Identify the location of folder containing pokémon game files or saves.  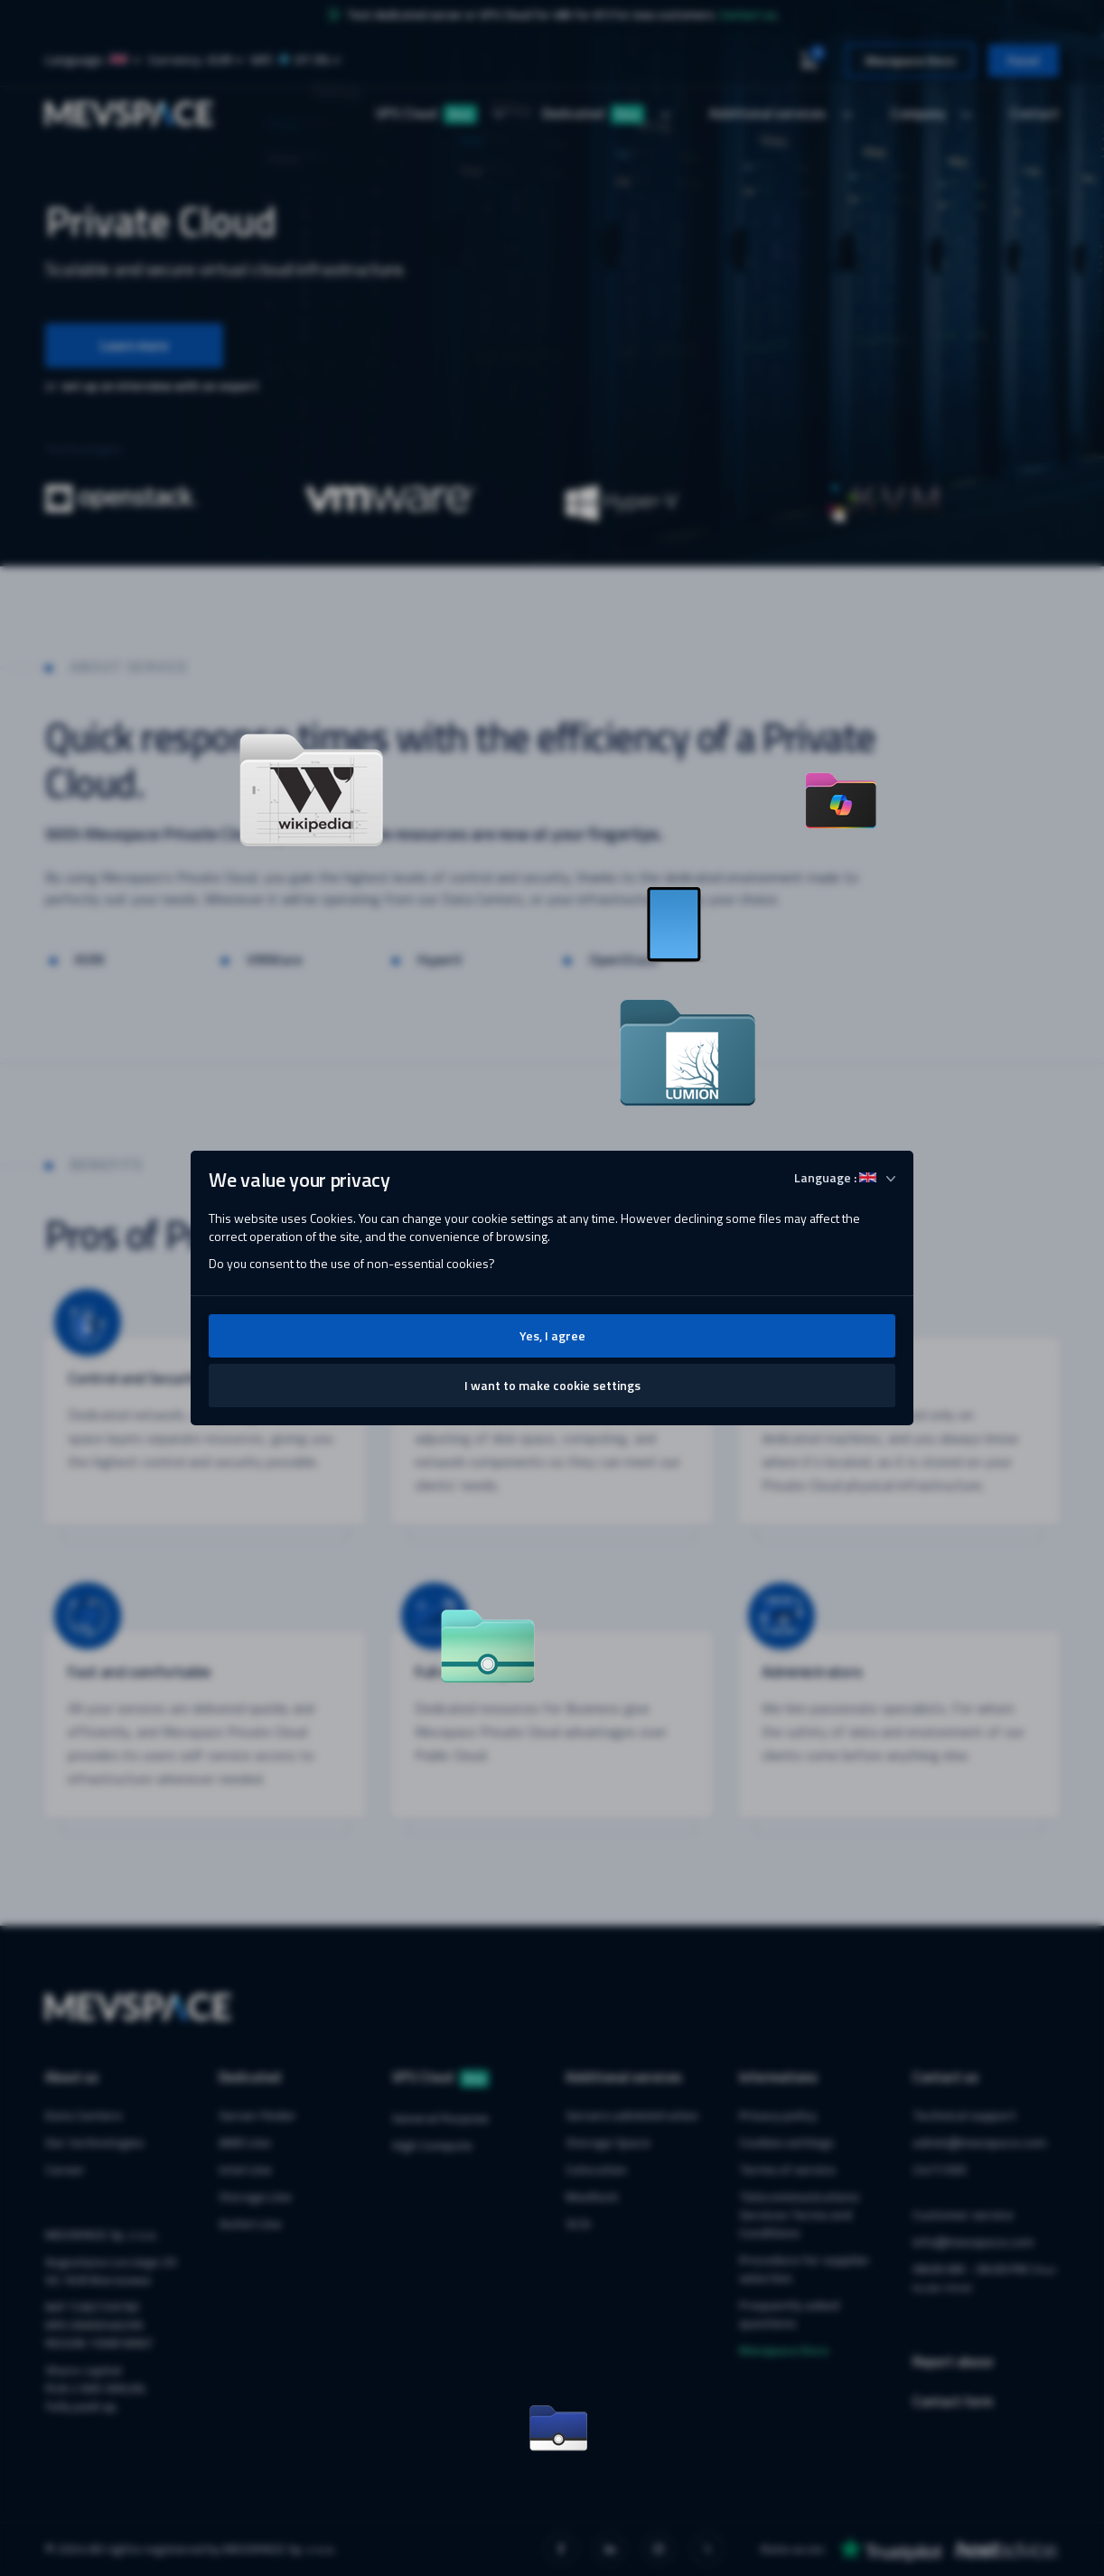
(558, 2430).